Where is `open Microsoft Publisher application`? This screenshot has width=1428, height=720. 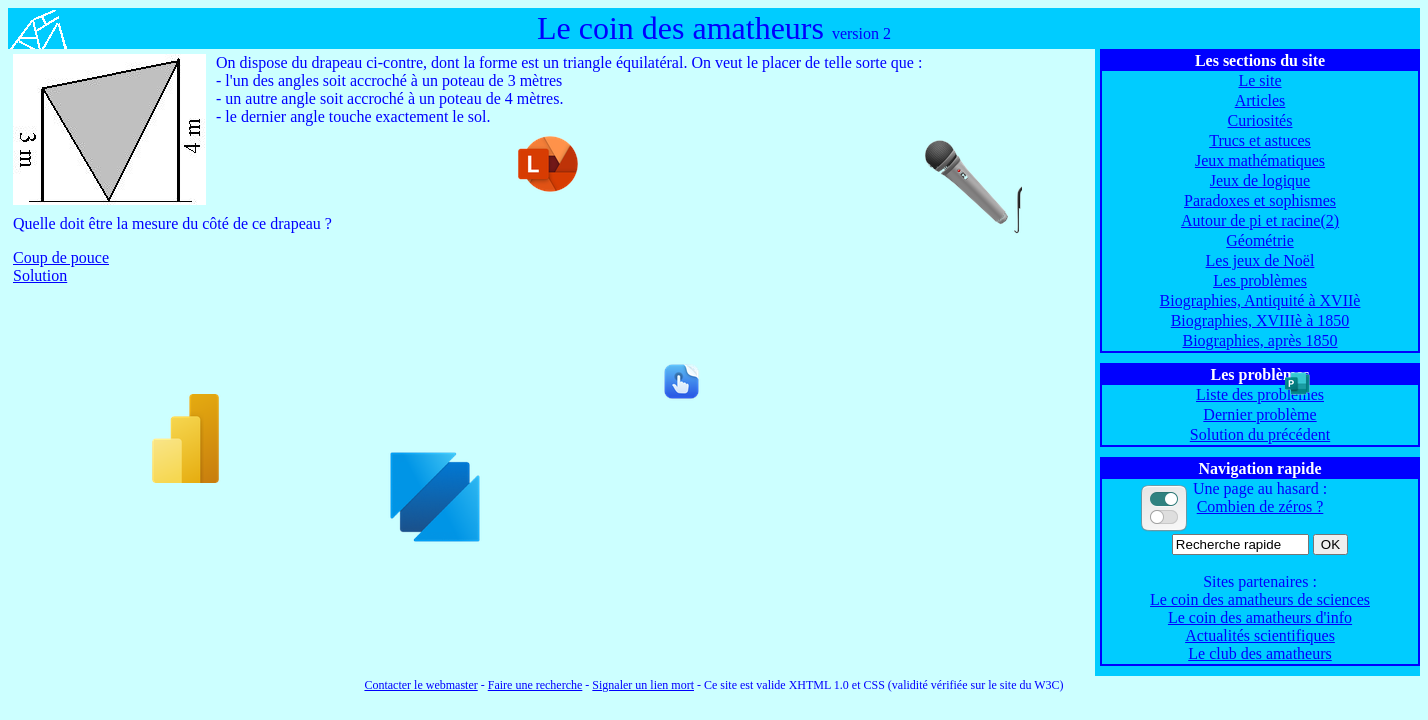 open Microsoft Publisher application is located at coordinates (1297, 383).